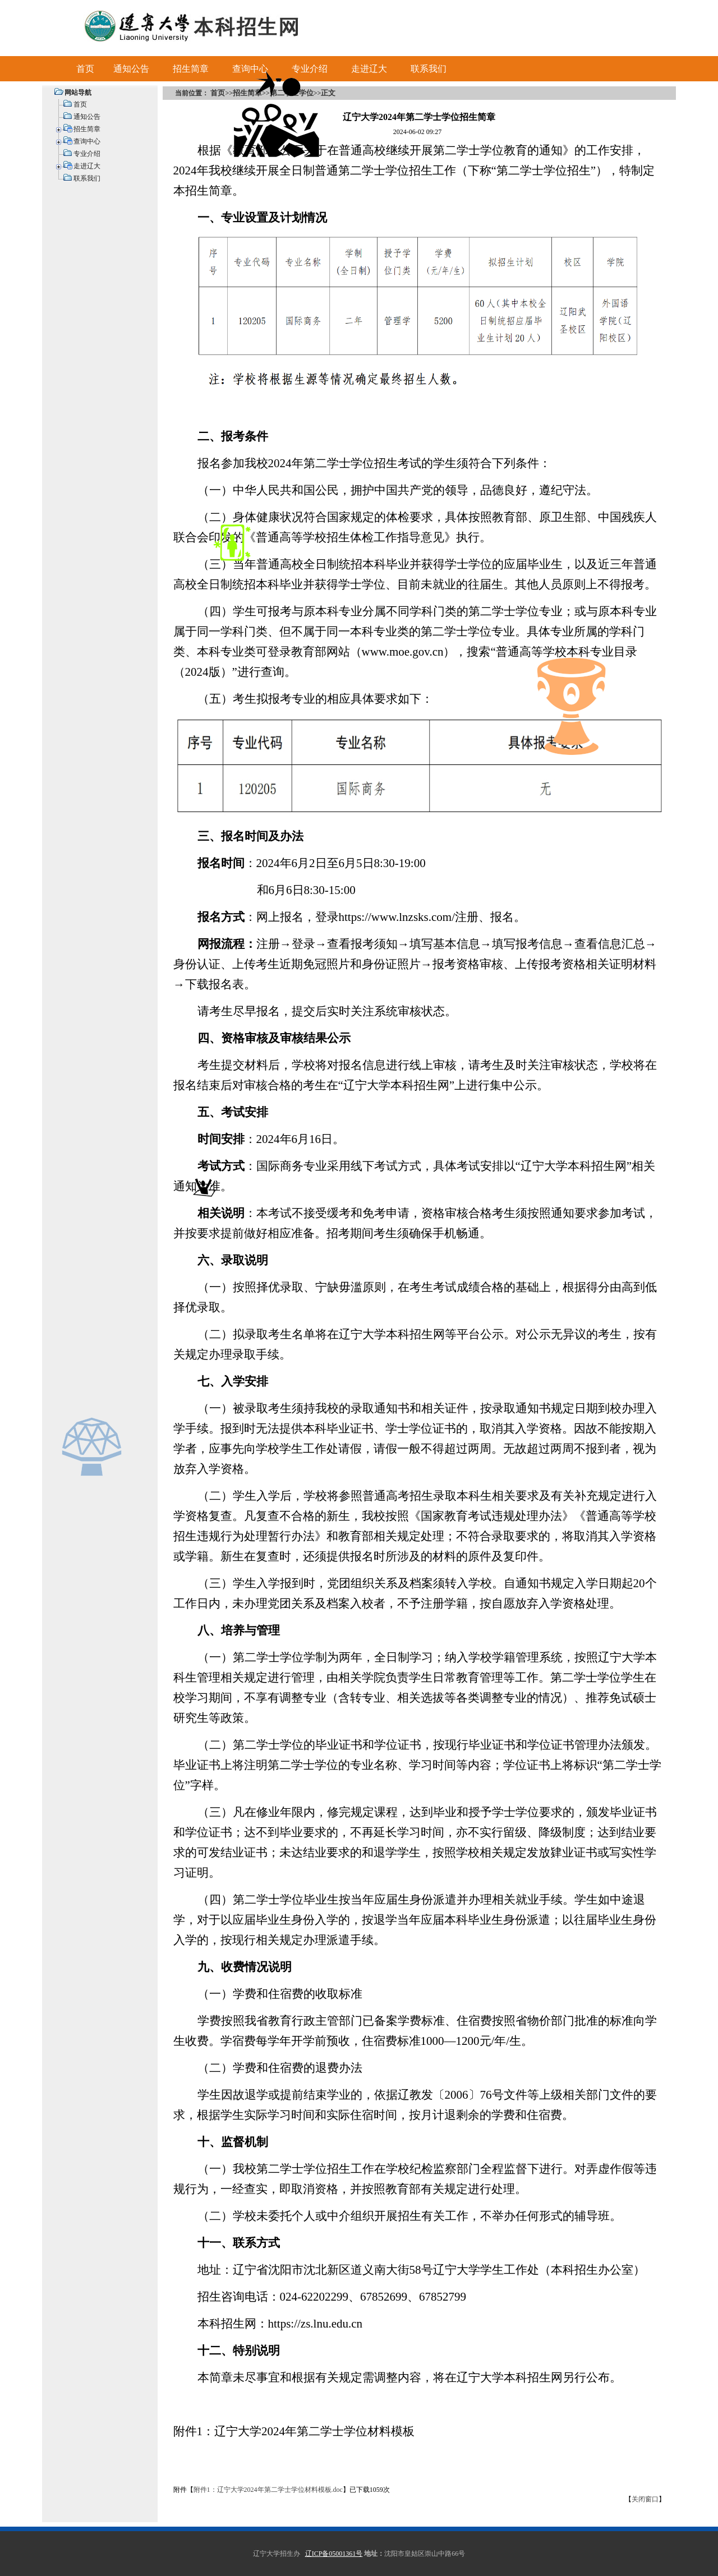 Image resolution: width=718 pixels, height=2576 pixels. Describe the element at coordinates (91, 1446) in the screenshot. I see `build or place a habitat dome structure` at that location.